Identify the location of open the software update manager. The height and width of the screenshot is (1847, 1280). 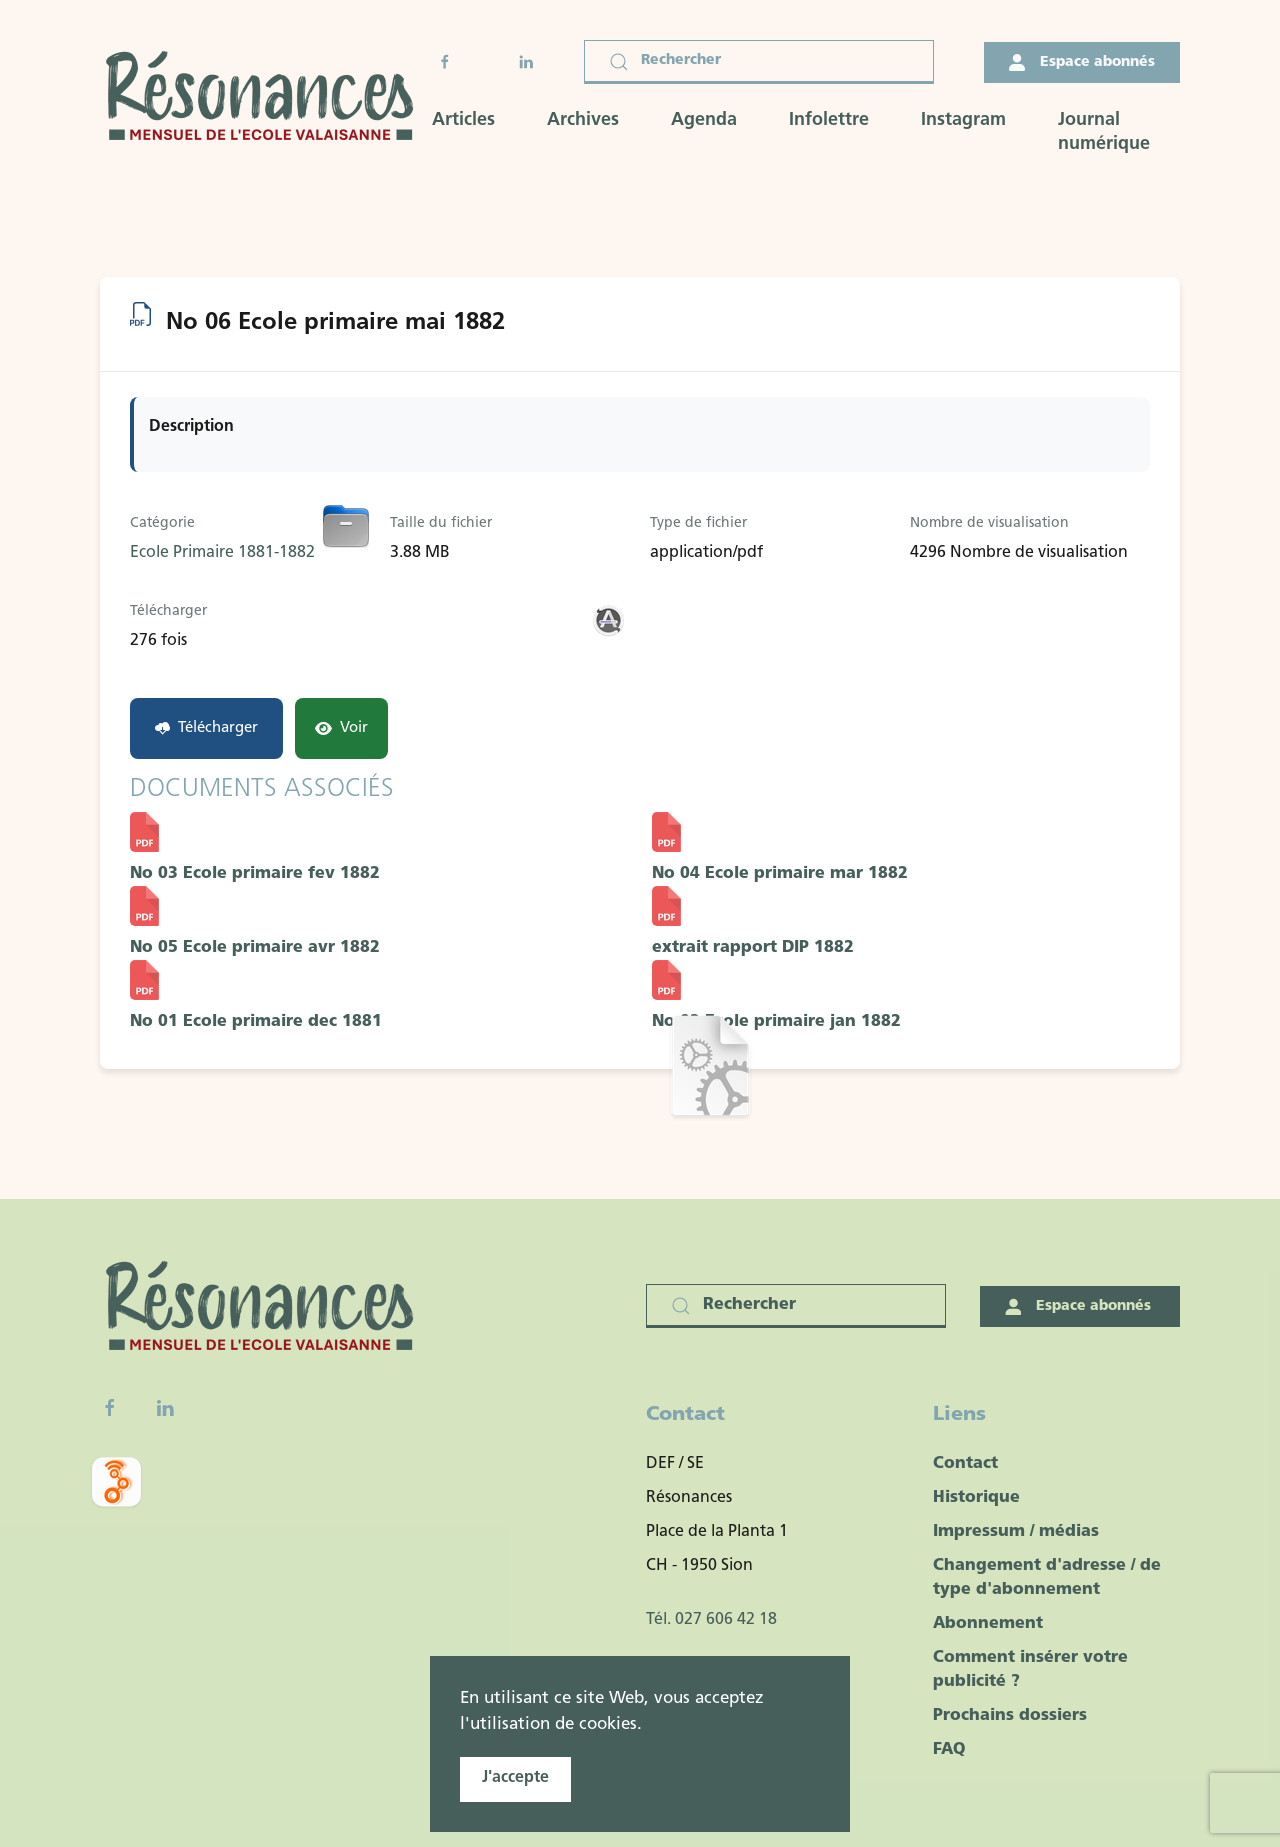
(608, 620).